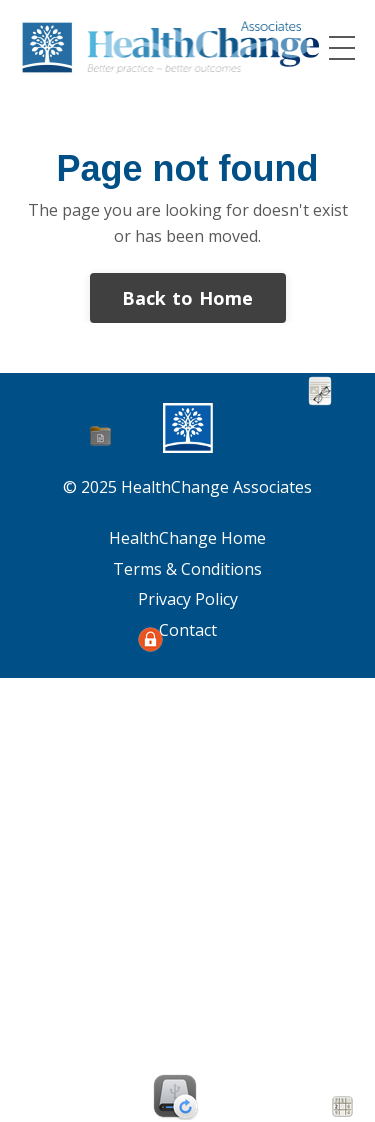 Image resolution: width=375 pixels, height=1122 pixels. What do you see at coordinates (320, 391) in the screenshot?
I see `open the documents app` at bounding box center [320, 391].